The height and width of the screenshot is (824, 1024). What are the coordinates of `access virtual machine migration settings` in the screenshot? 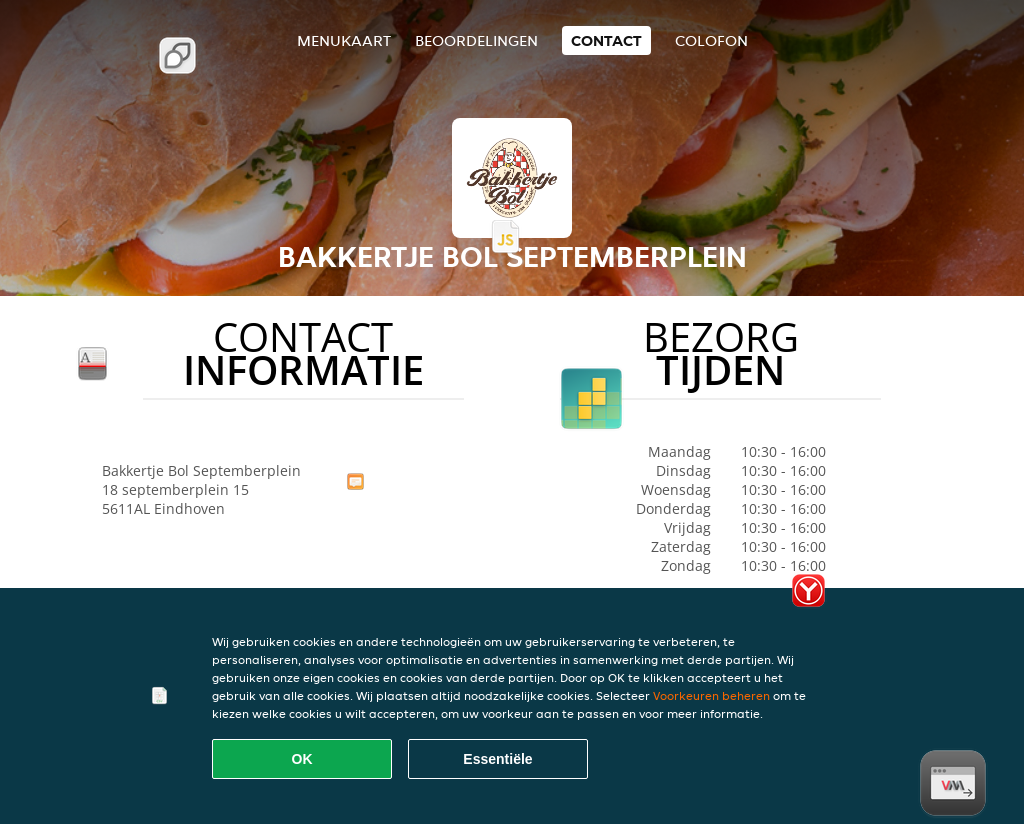 It's located at (953, 783).